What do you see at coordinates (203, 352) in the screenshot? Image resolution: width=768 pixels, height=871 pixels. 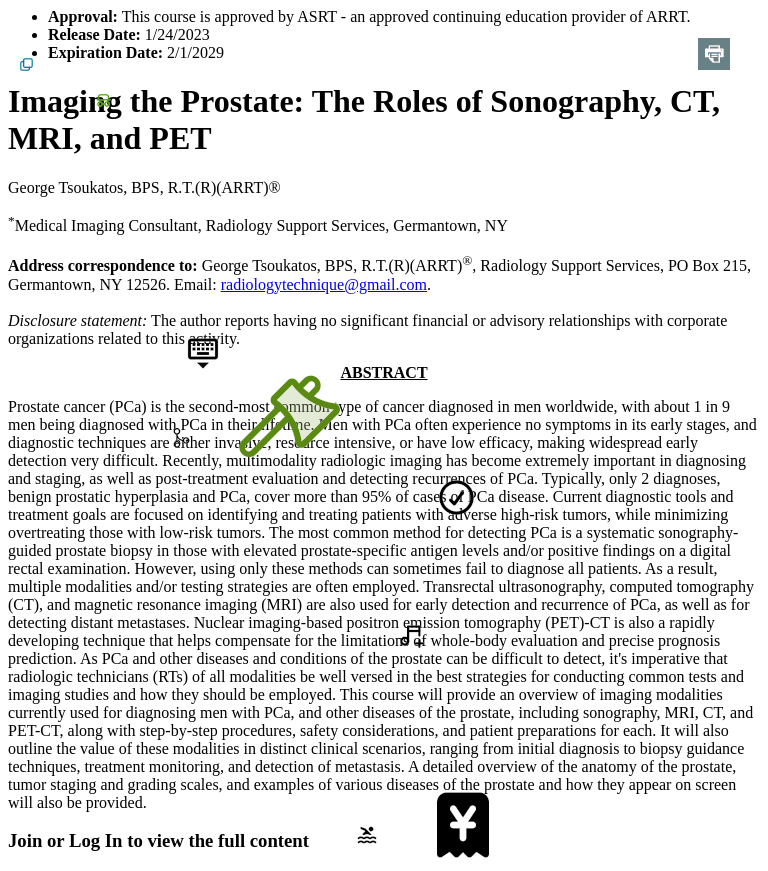 I see `hide the on-screen keyboard` at bounding box center [203, 352].